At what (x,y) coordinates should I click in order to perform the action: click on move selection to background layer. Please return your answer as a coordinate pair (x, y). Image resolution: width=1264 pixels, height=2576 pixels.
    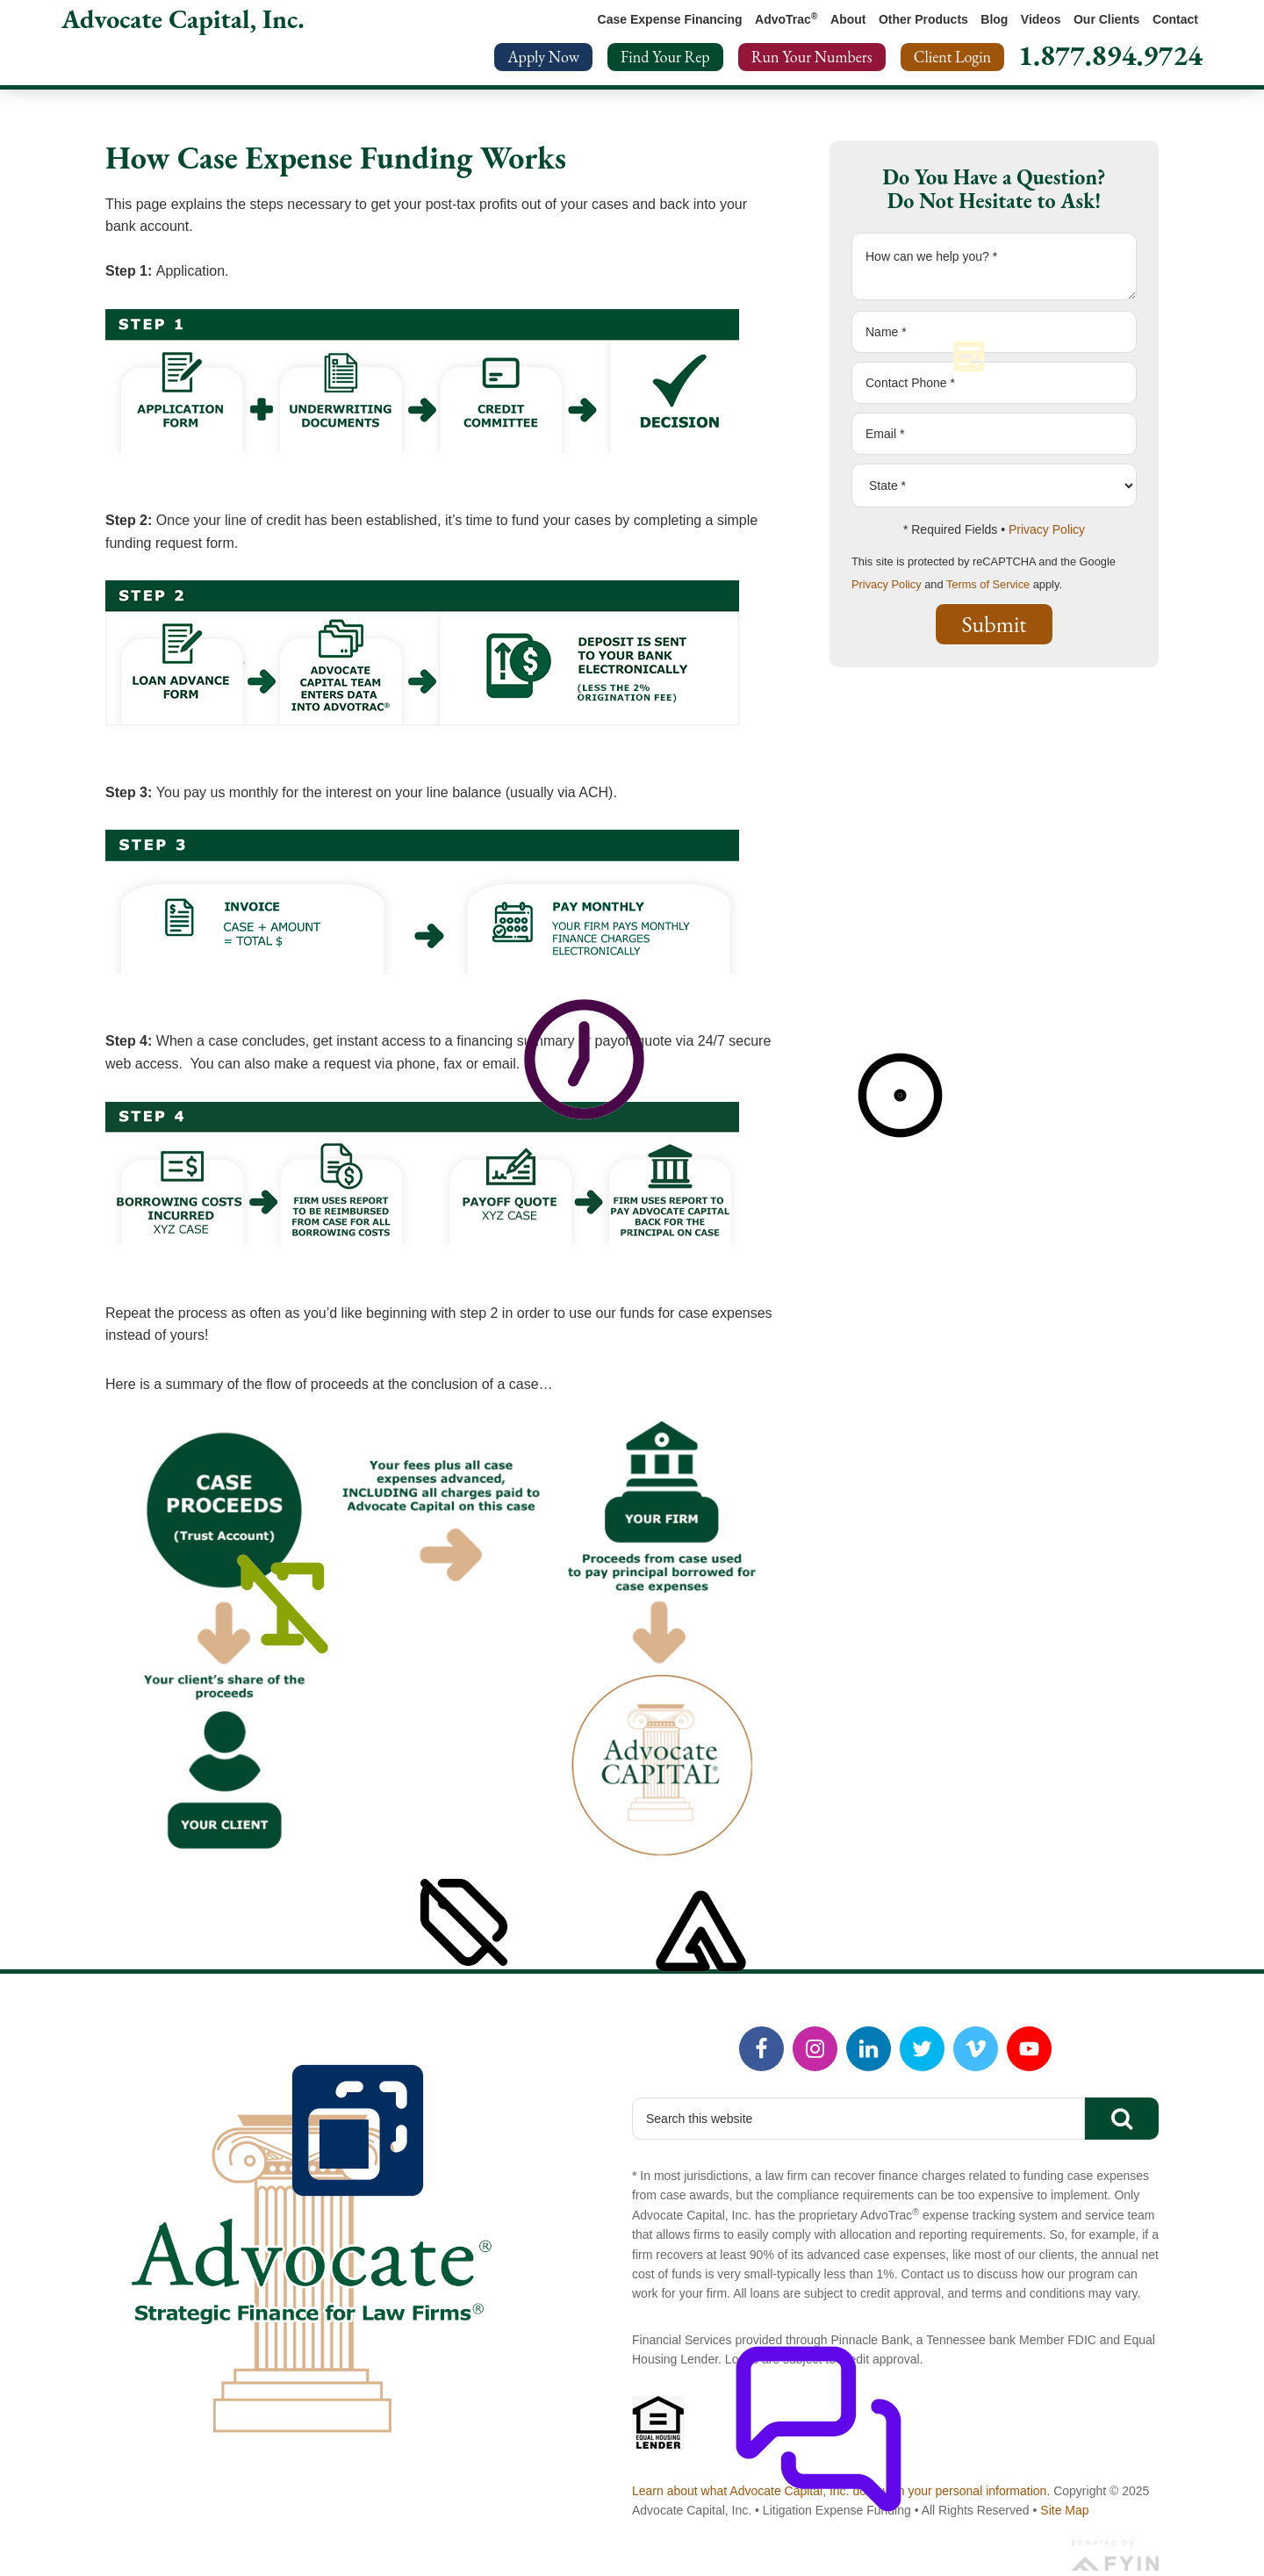
    Looking at the image, I should click on (357, 2130).